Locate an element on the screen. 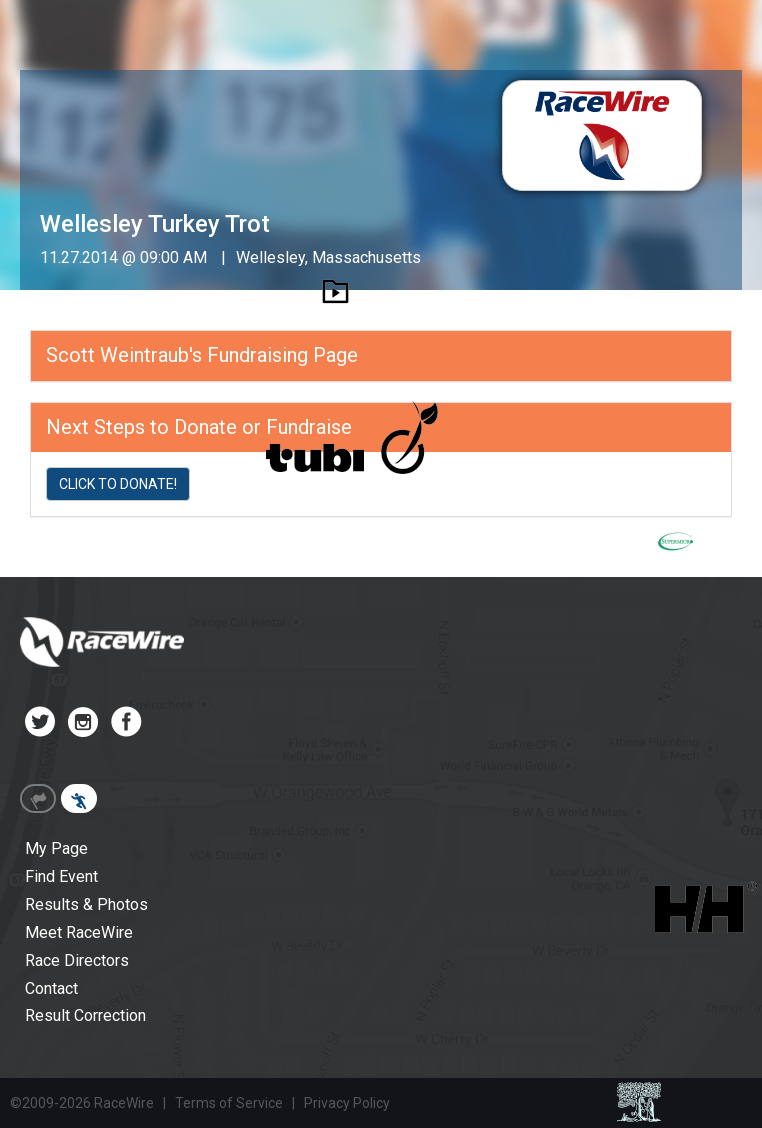 Image resolution: width=762 pixels, height=1128 pixels. visit or connect to Viadeo professional network is located at coordinates (409, 437).